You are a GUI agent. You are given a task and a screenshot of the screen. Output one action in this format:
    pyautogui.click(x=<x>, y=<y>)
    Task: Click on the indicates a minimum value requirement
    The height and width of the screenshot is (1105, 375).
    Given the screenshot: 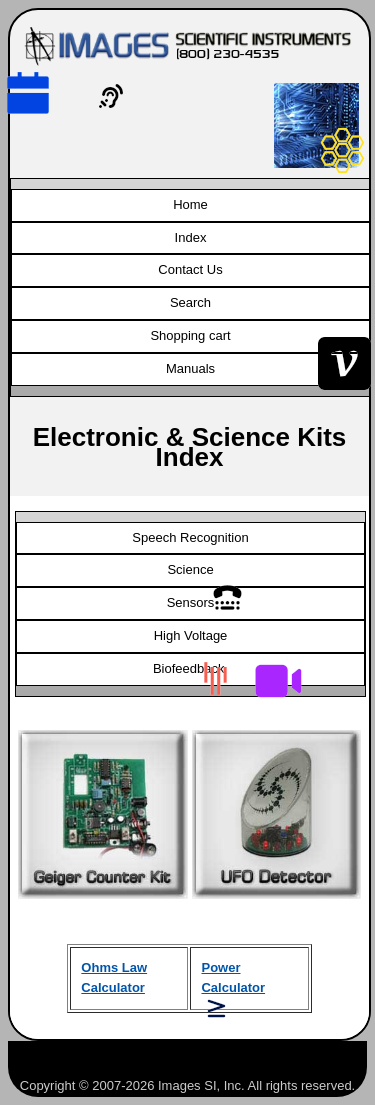 What is the action you would take?
    pyautogui.click(x=216, y=1008)
    